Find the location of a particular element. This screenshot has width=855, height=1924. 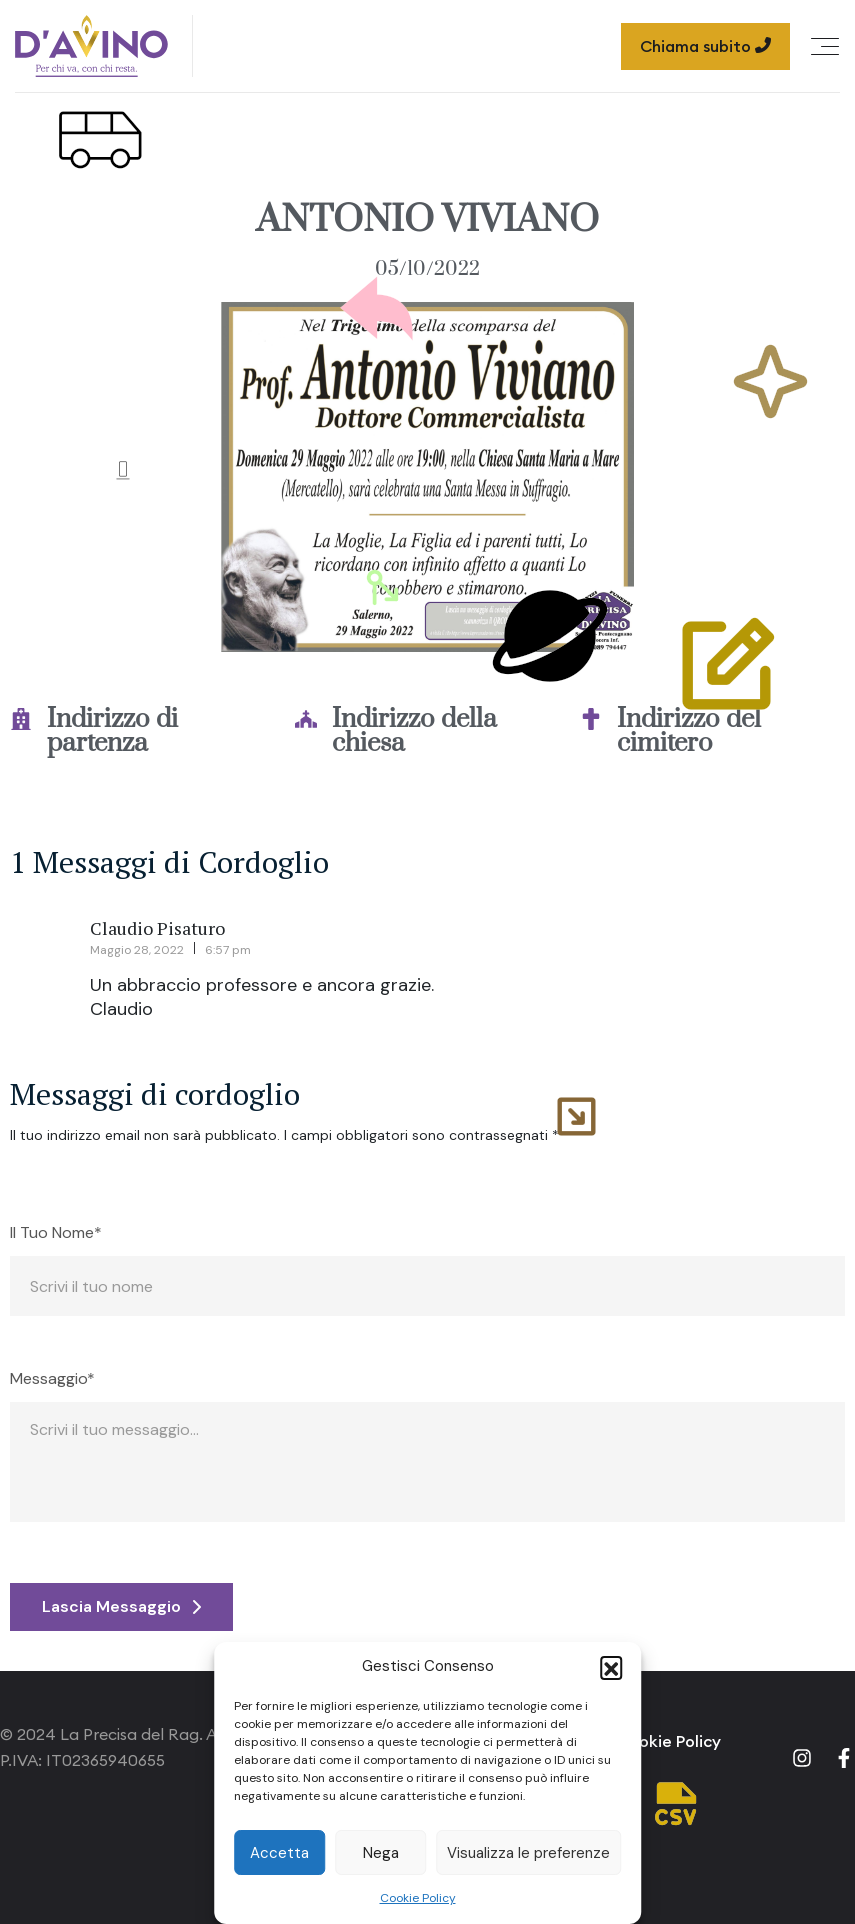

navigate to the bottom-right section is located at coordinates (576, 1116).